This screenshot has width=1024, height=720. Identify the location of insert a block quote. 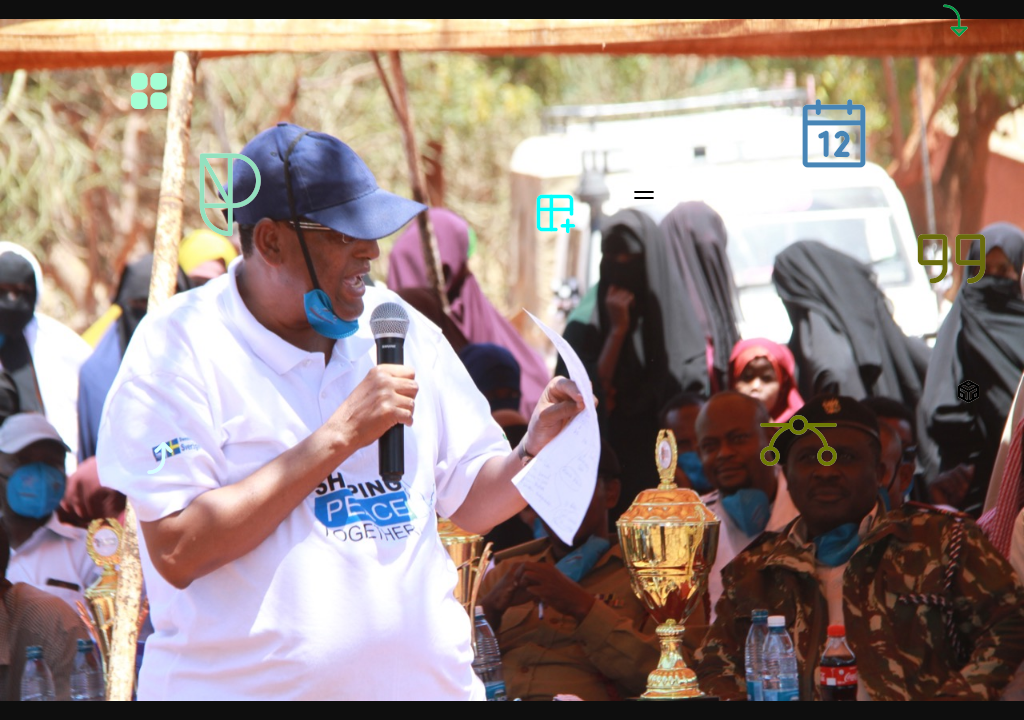
(951, 257).